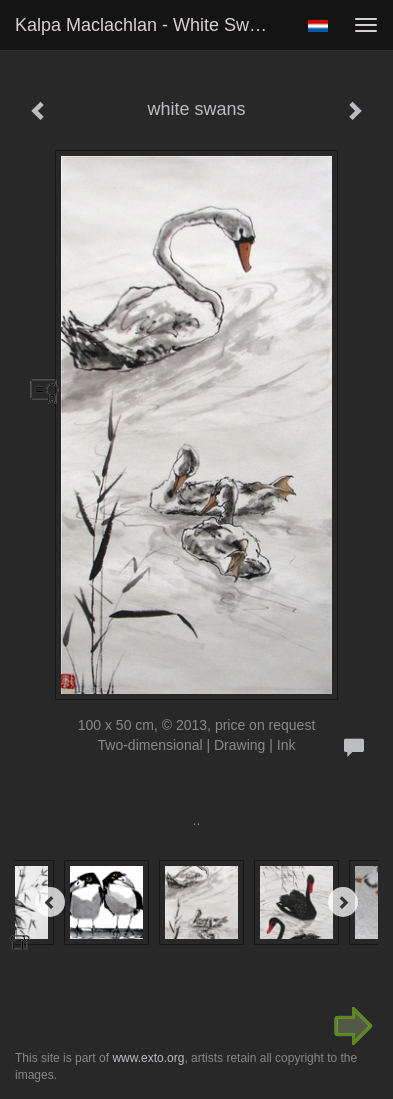 Image resolution: width=393 pixels, height=1099 pixels. I want to click on browse bakery or bread products, so click(20, 942).